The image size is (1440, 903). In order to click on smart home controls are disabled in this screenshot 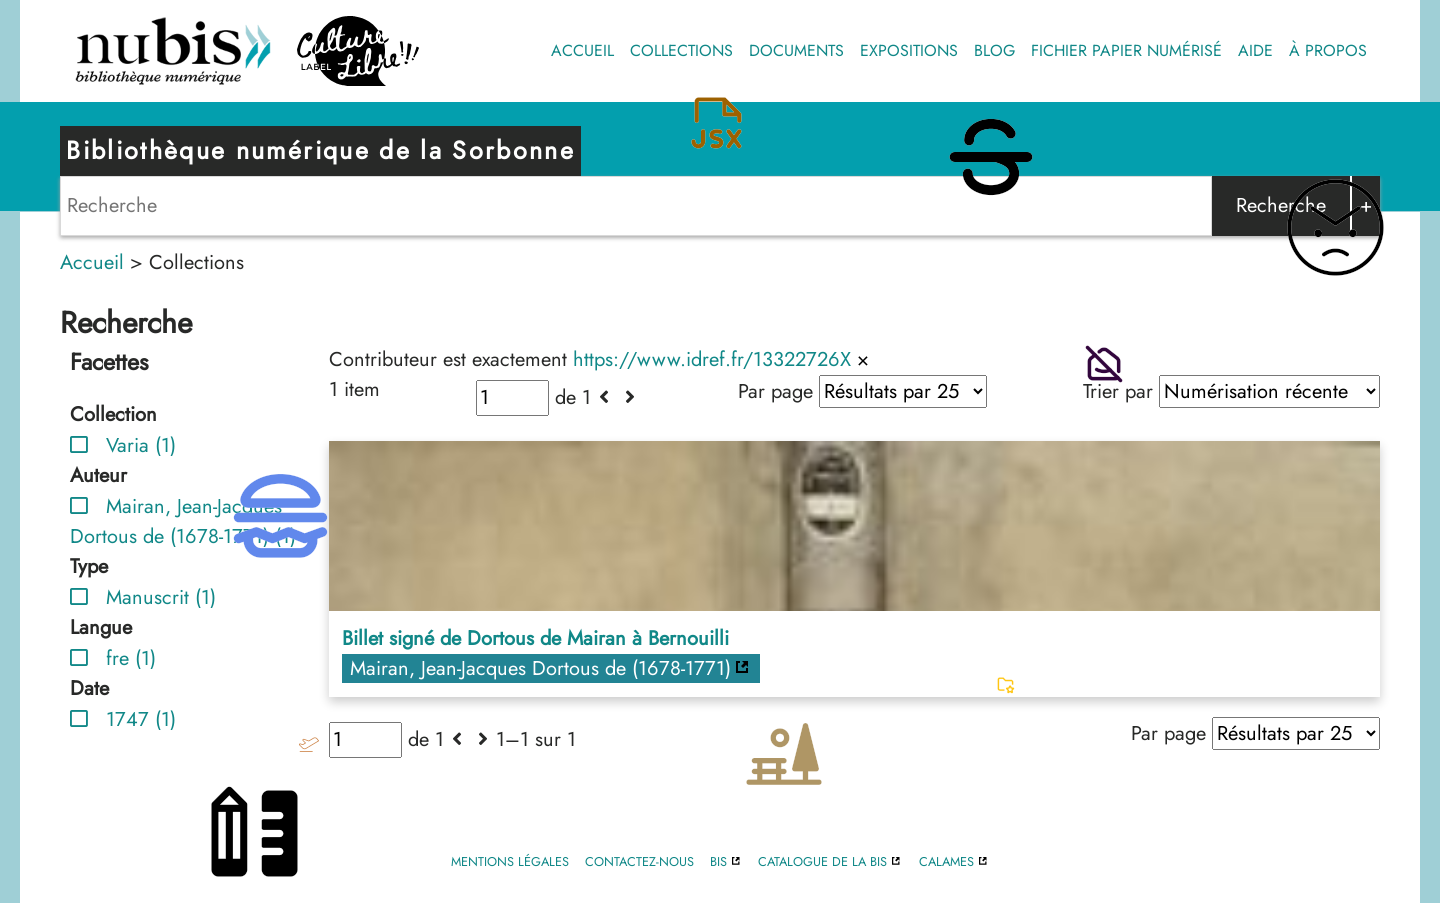, I will do `click(1104, 364)`.